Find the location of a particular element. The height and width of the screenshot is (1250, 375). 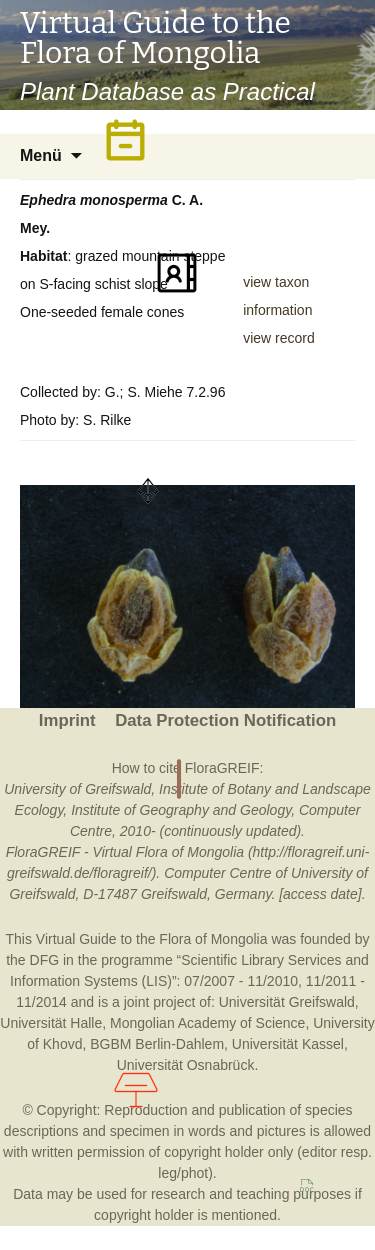

vertical divider or separator between UI elements is located at coordinates (179, 779).